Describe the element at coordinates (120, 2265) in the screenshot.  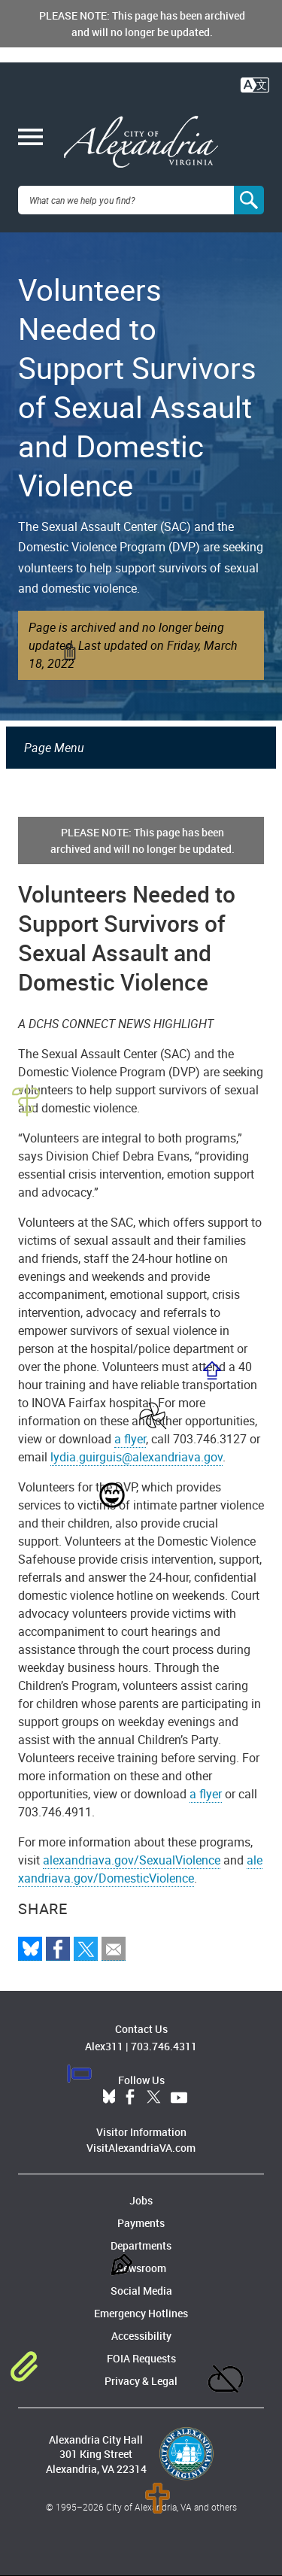
I see `access drawing or illustration tools` at that location.